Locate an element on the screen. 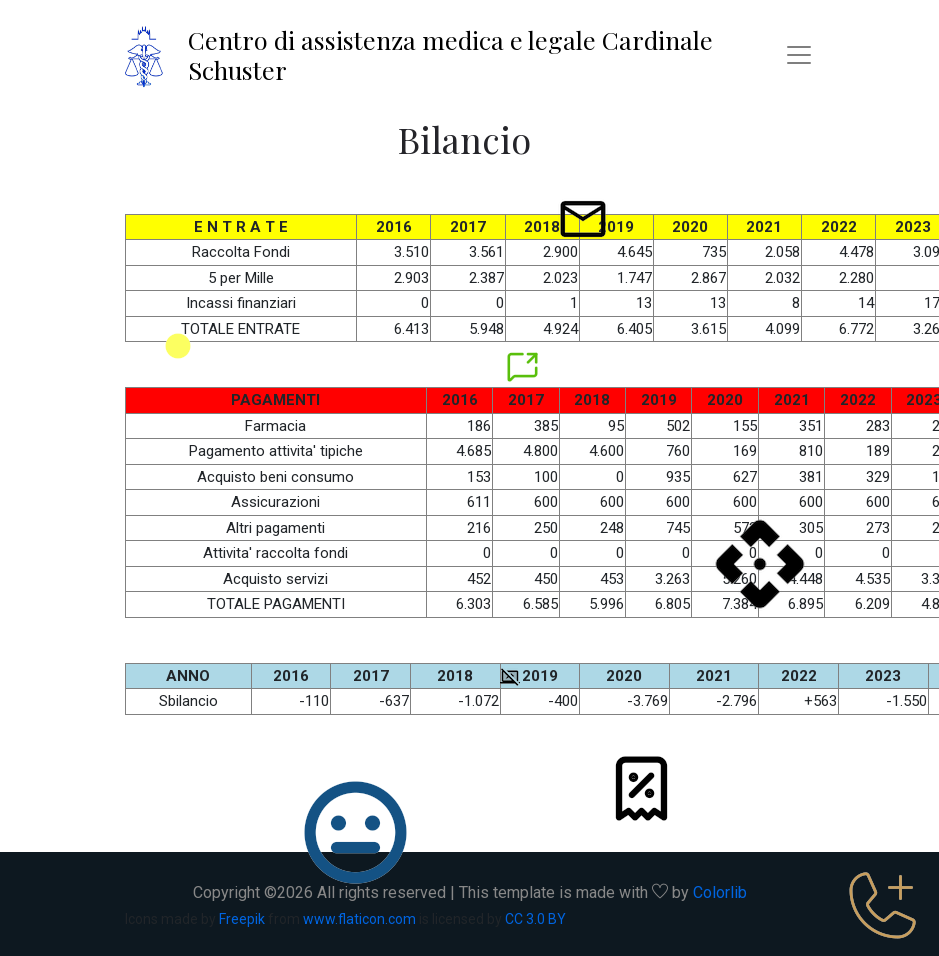 This screenshot has width=939, height=956. rate your experience as neutral is located at coordinates (355, 832).